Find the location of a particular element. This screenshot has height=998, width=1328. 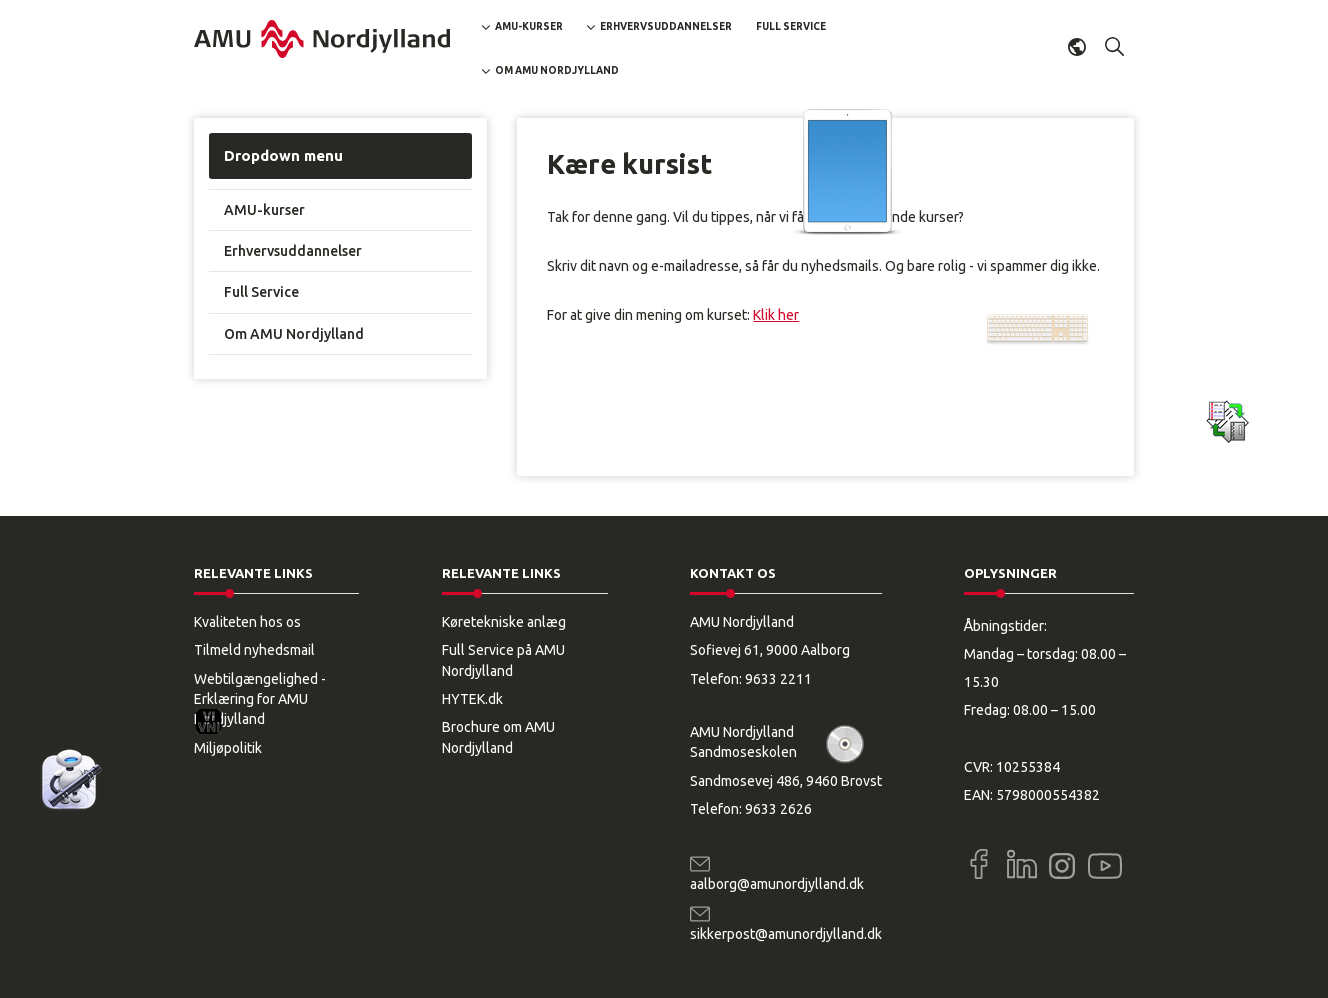

connect a bluetooth keyboard is located at coordinates (1037, 327).